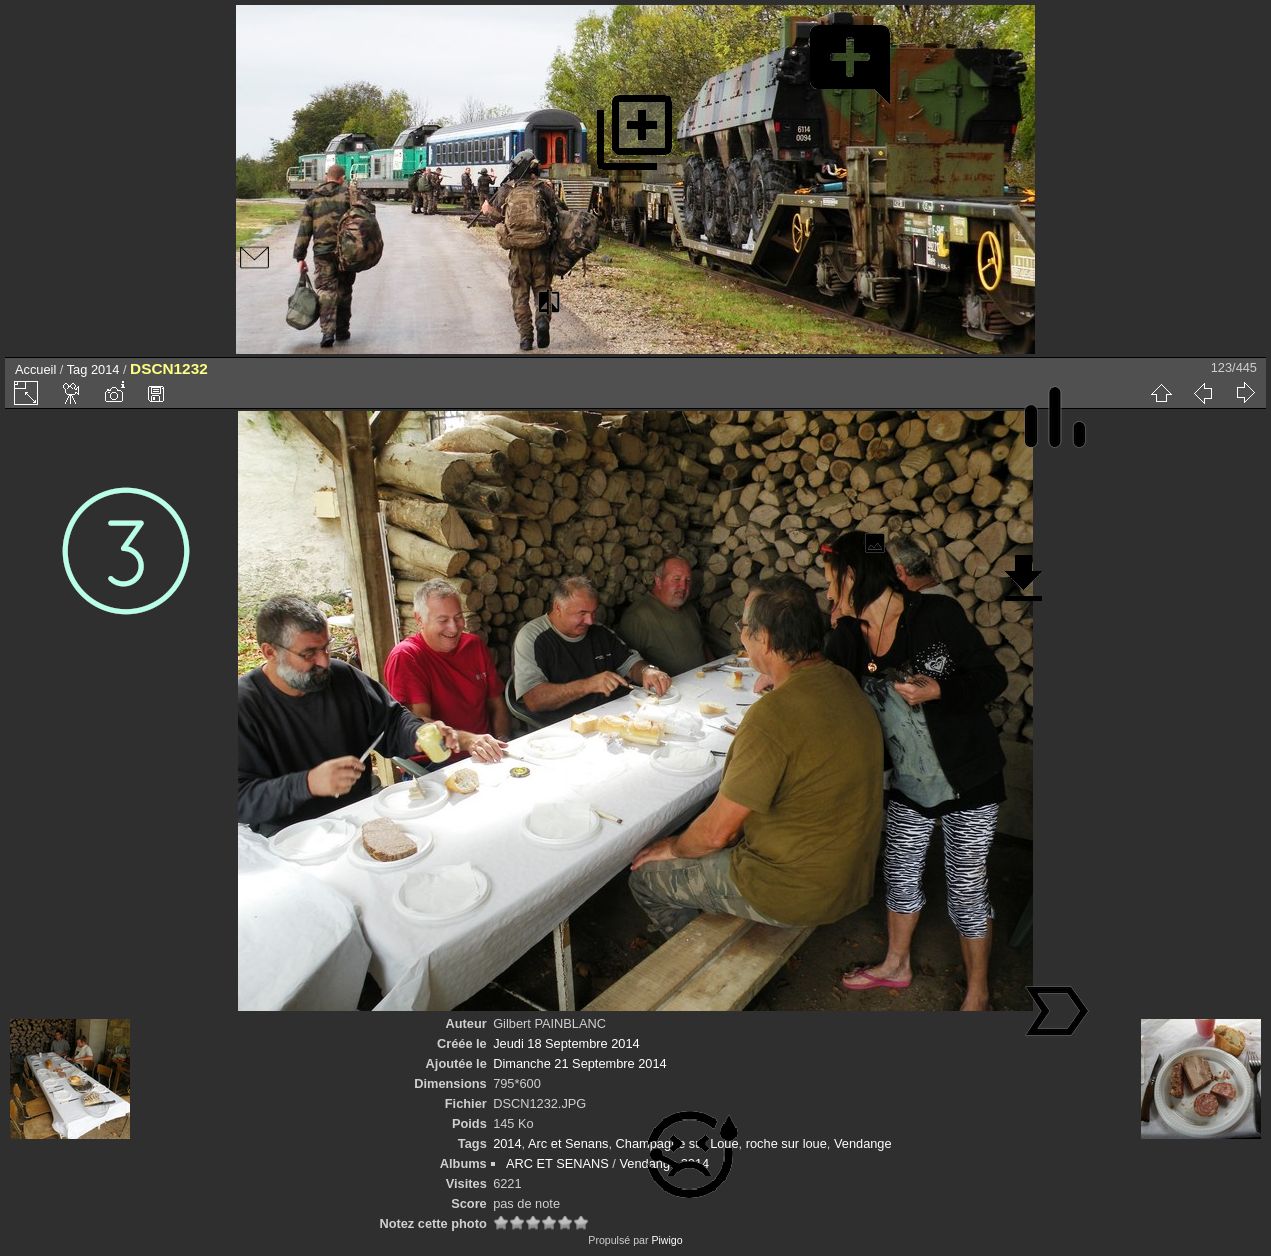  What do you see at coordinates (850, 65) in the screenshot?
I see `add a new comment` at bounding box center [850, 65].